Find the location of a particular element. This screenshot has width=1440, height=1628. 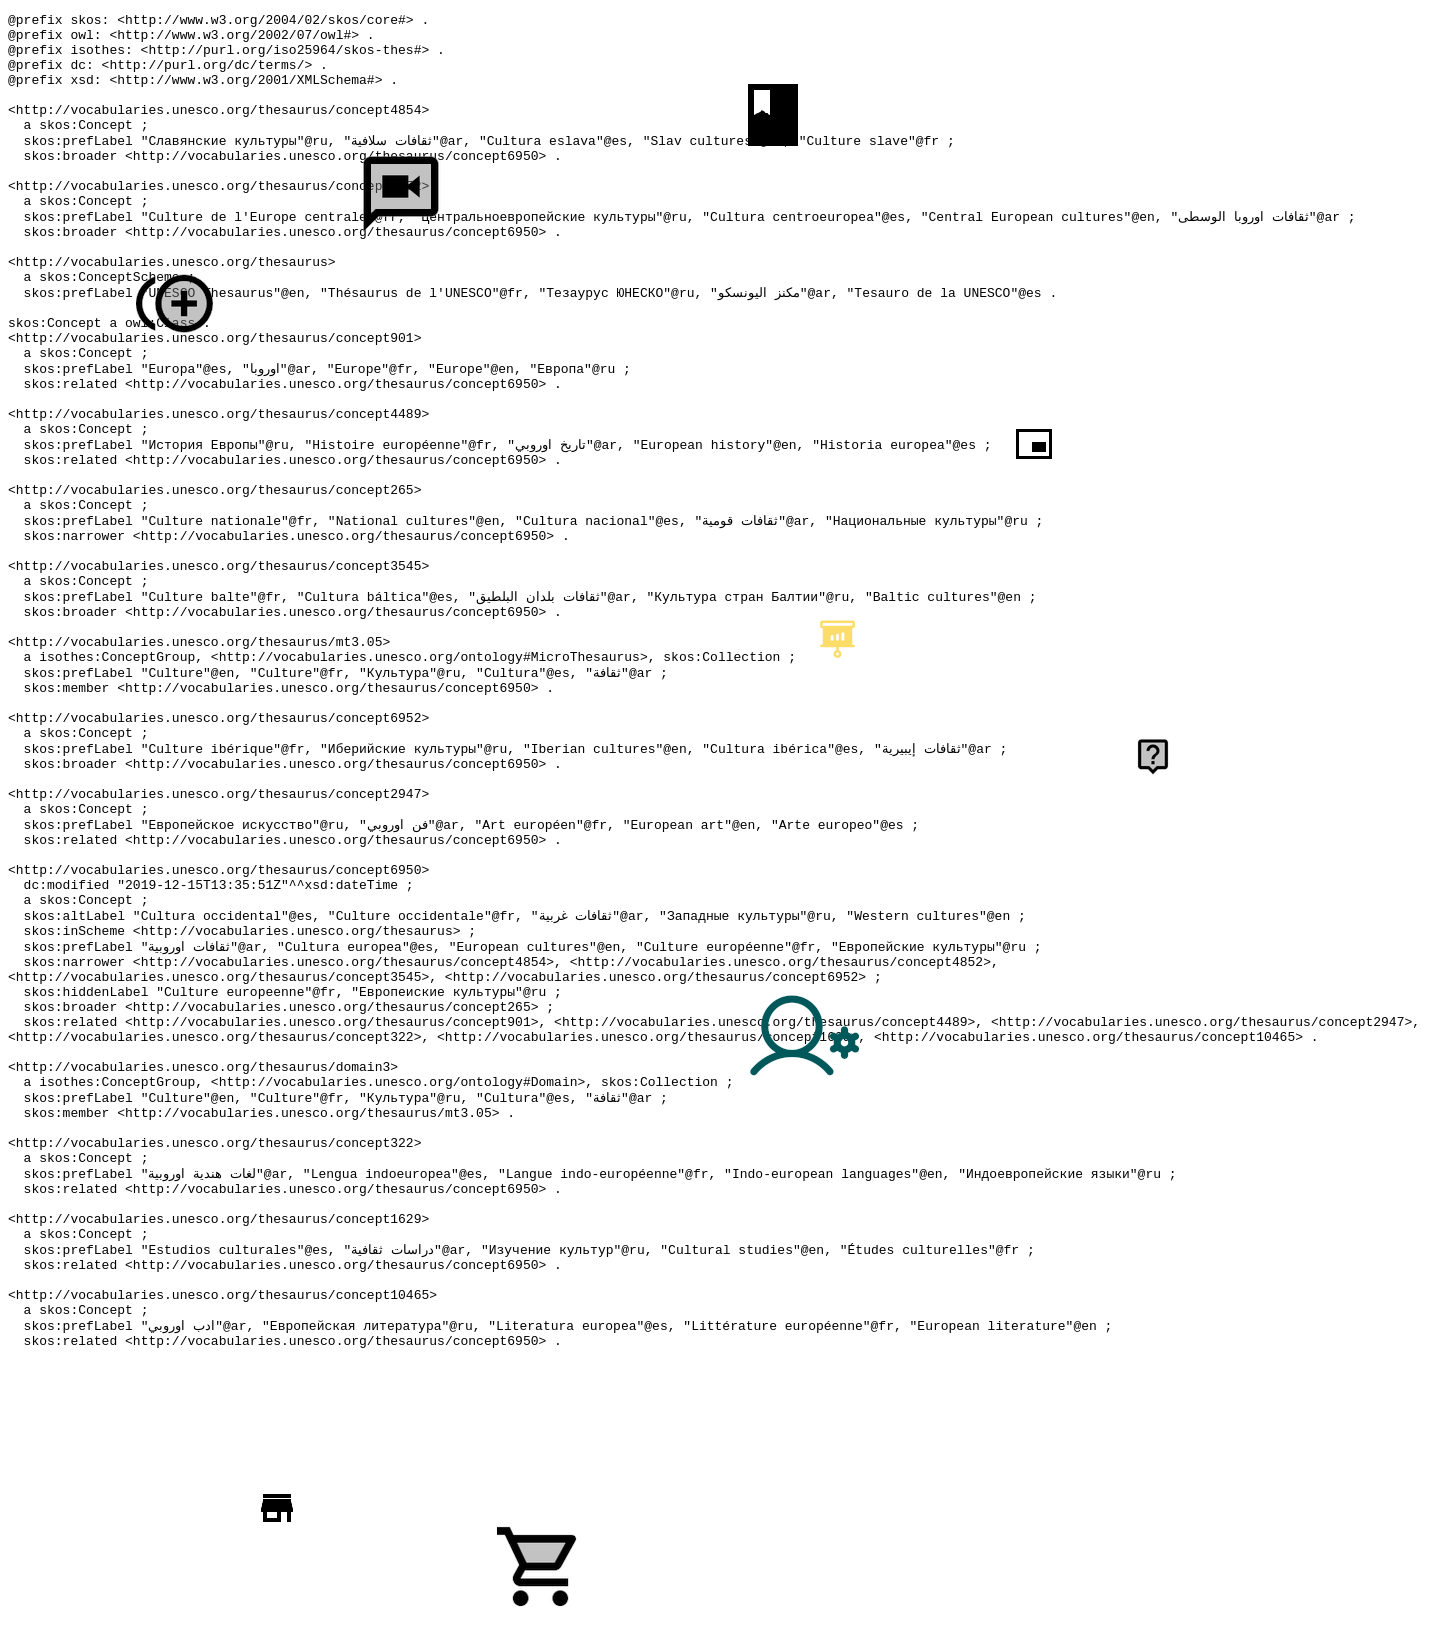

enable picture-in-picture mode is located at coordinates (1034, 444).